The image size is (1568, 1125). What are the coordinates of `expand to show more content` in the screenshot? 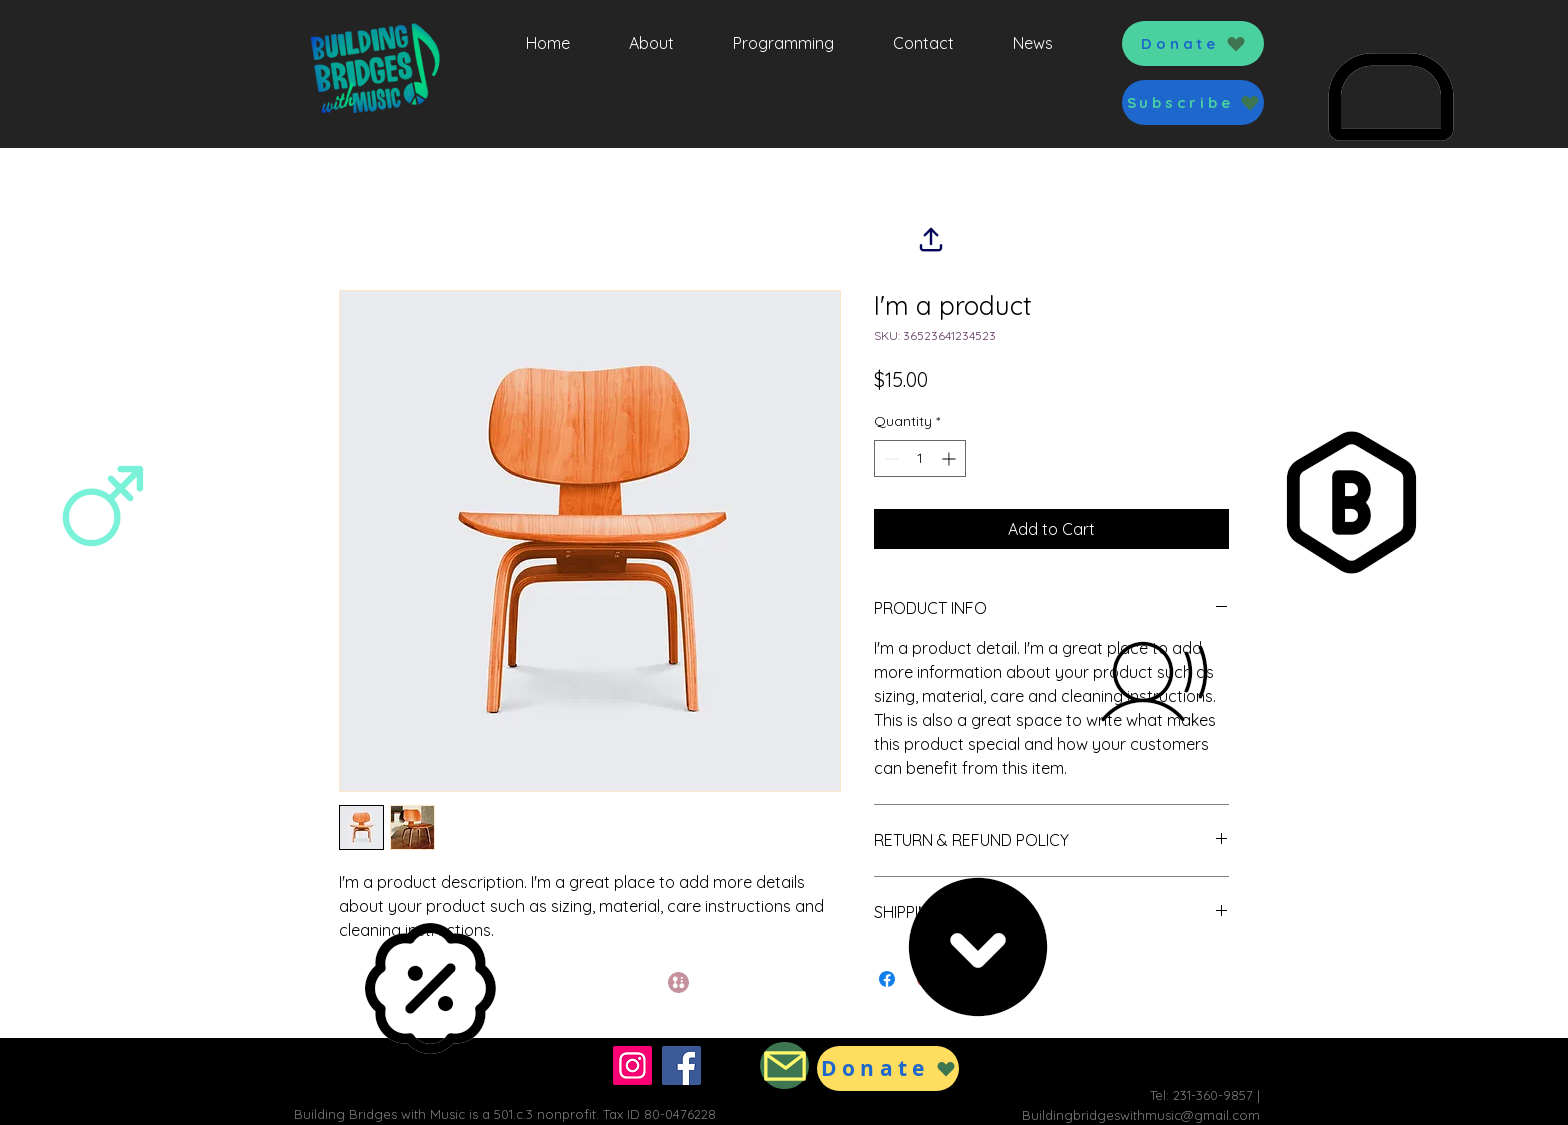 It's located at (978, 947).